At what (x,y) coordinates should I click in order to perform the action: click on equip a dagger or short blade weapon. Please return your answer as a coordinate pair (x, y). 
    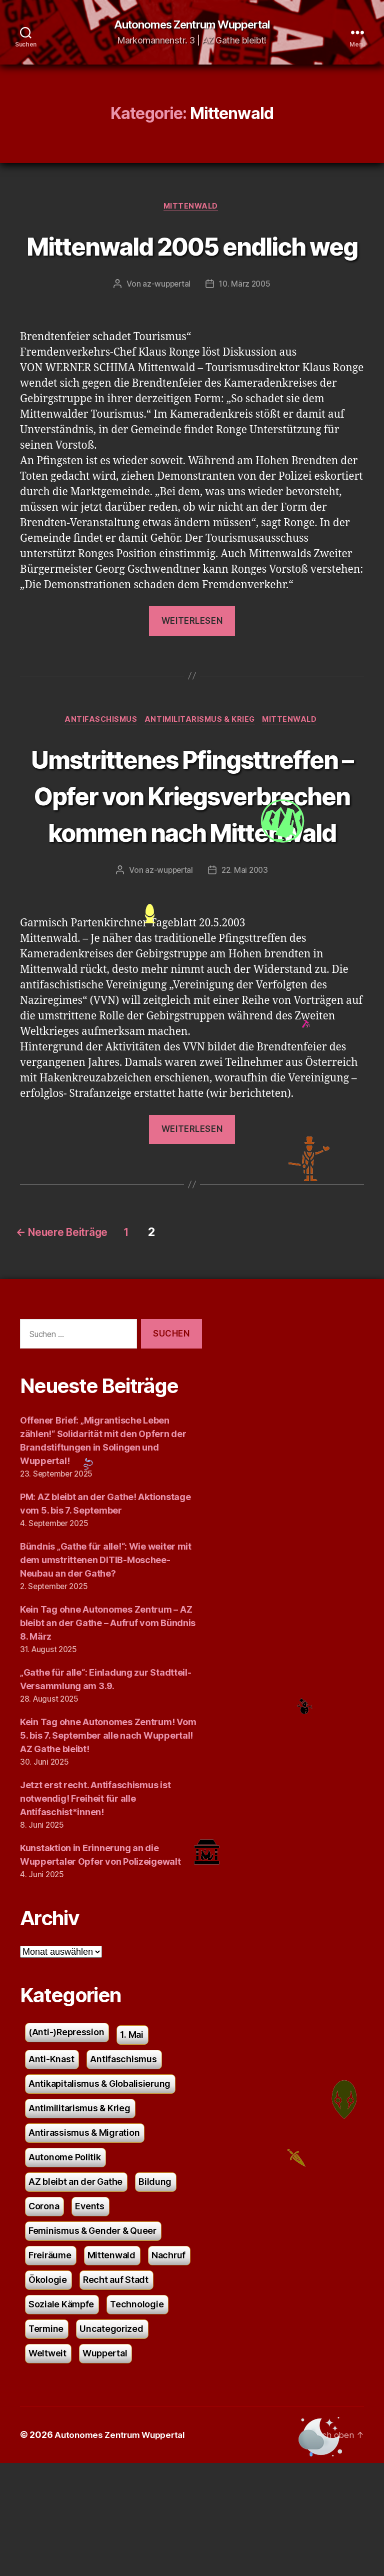
    Looking at the image, I should click on (296, 2158).